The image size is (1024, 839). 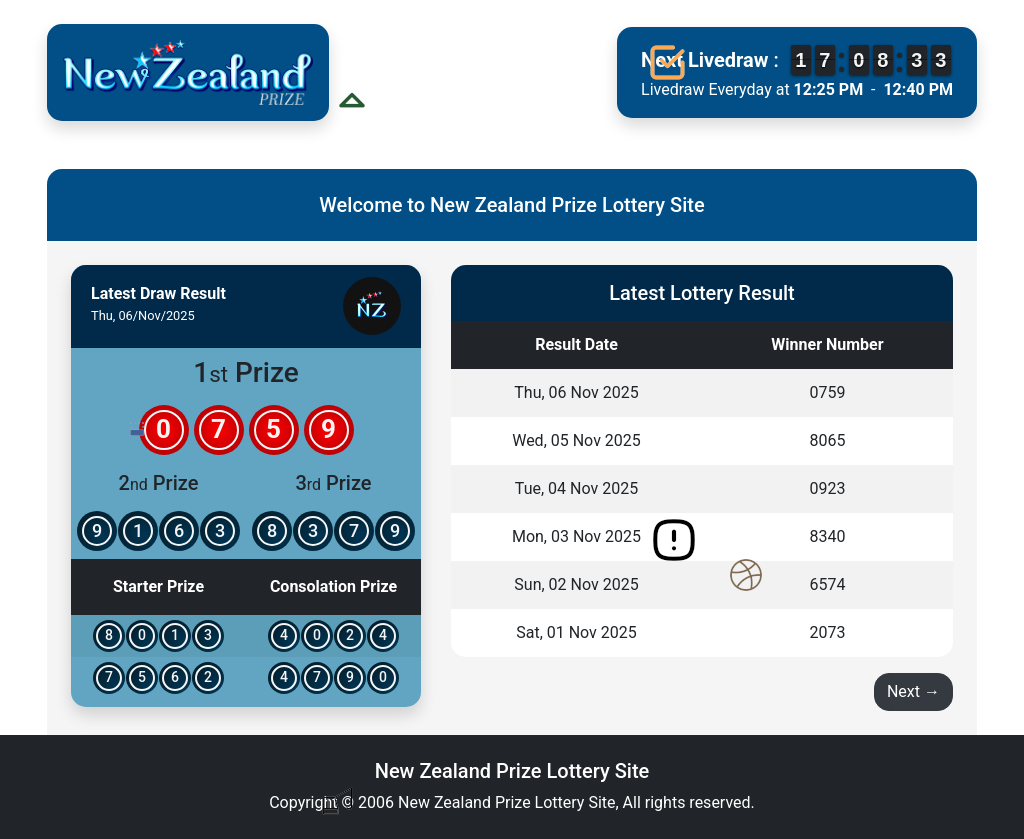 I want to click on construction or building in progress, so click(x=338, y=803).